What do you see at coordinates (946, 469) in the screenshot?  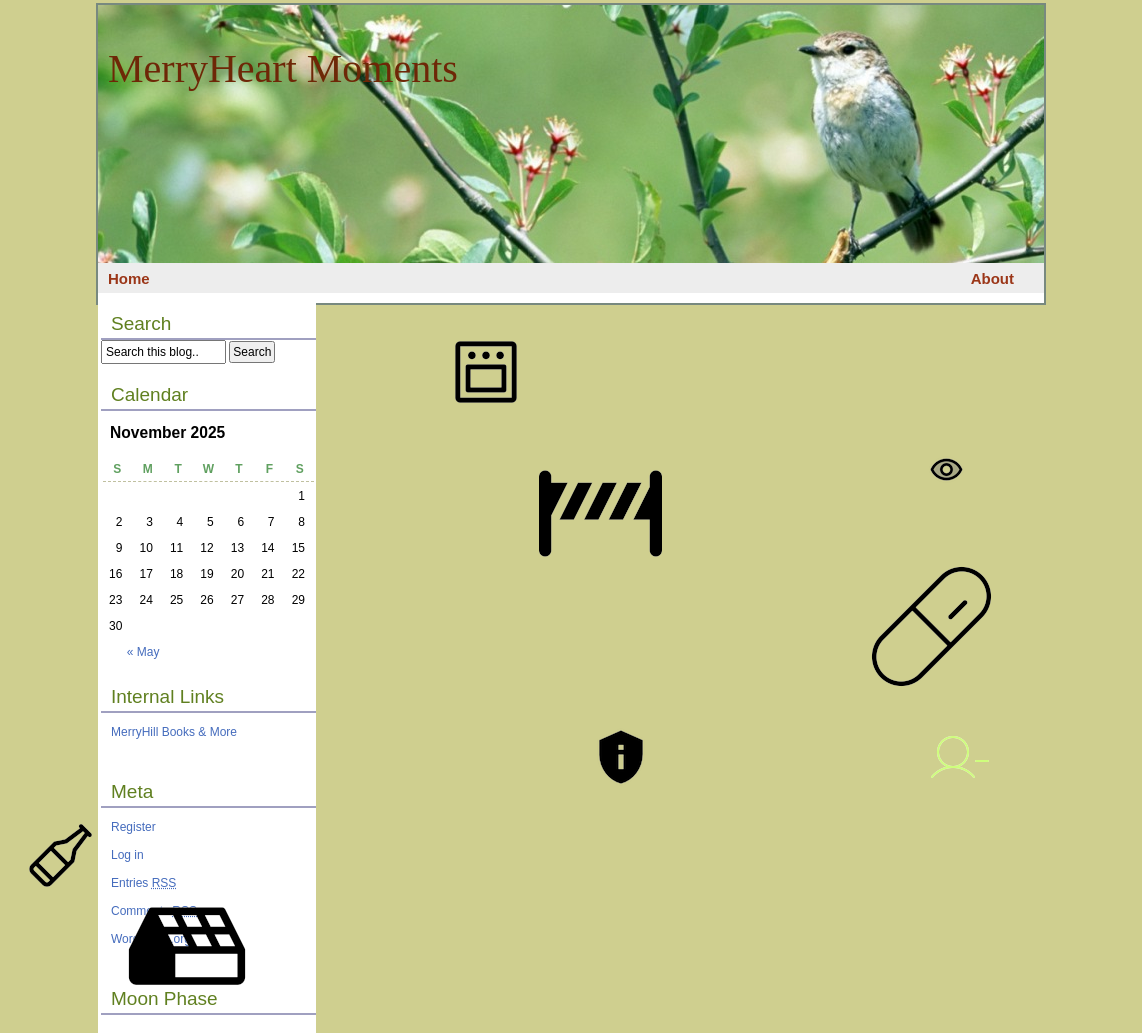 I see `toggle password visibility` at bounding box center [946, 469].